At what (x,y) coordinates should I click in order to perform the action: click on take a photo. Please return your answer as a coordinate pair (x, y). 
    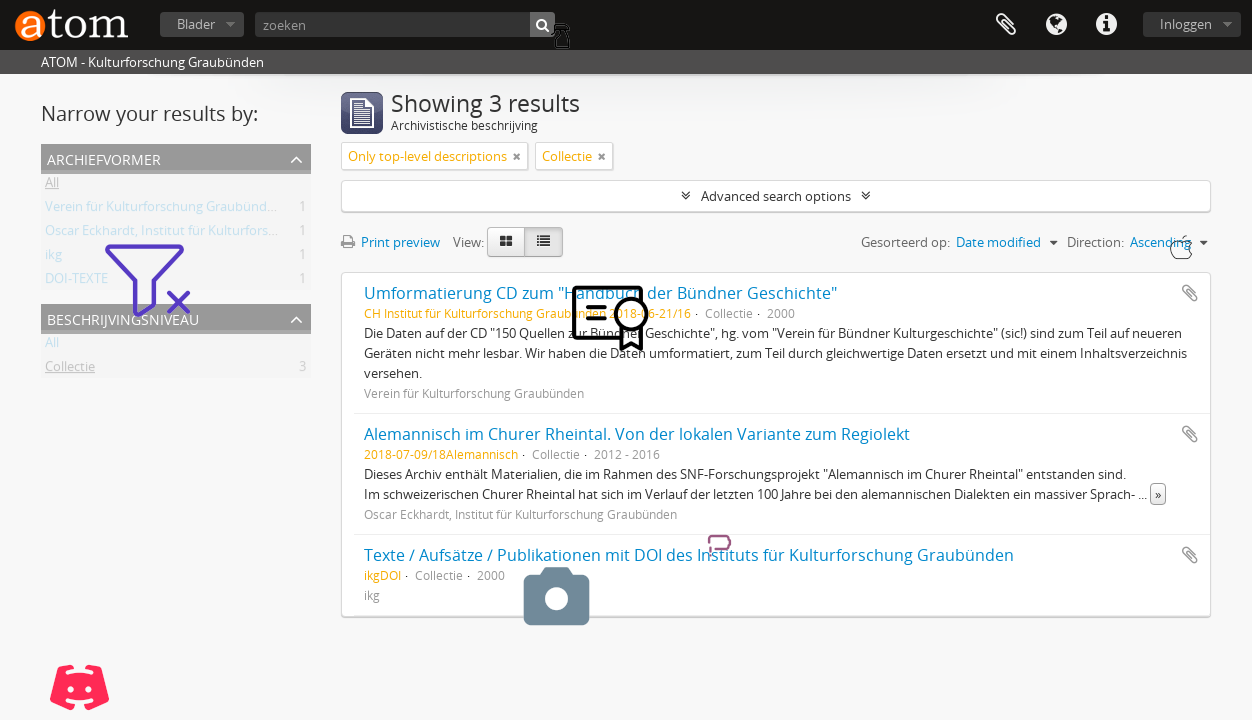
    Looking at the image, I should click on (556, 597).